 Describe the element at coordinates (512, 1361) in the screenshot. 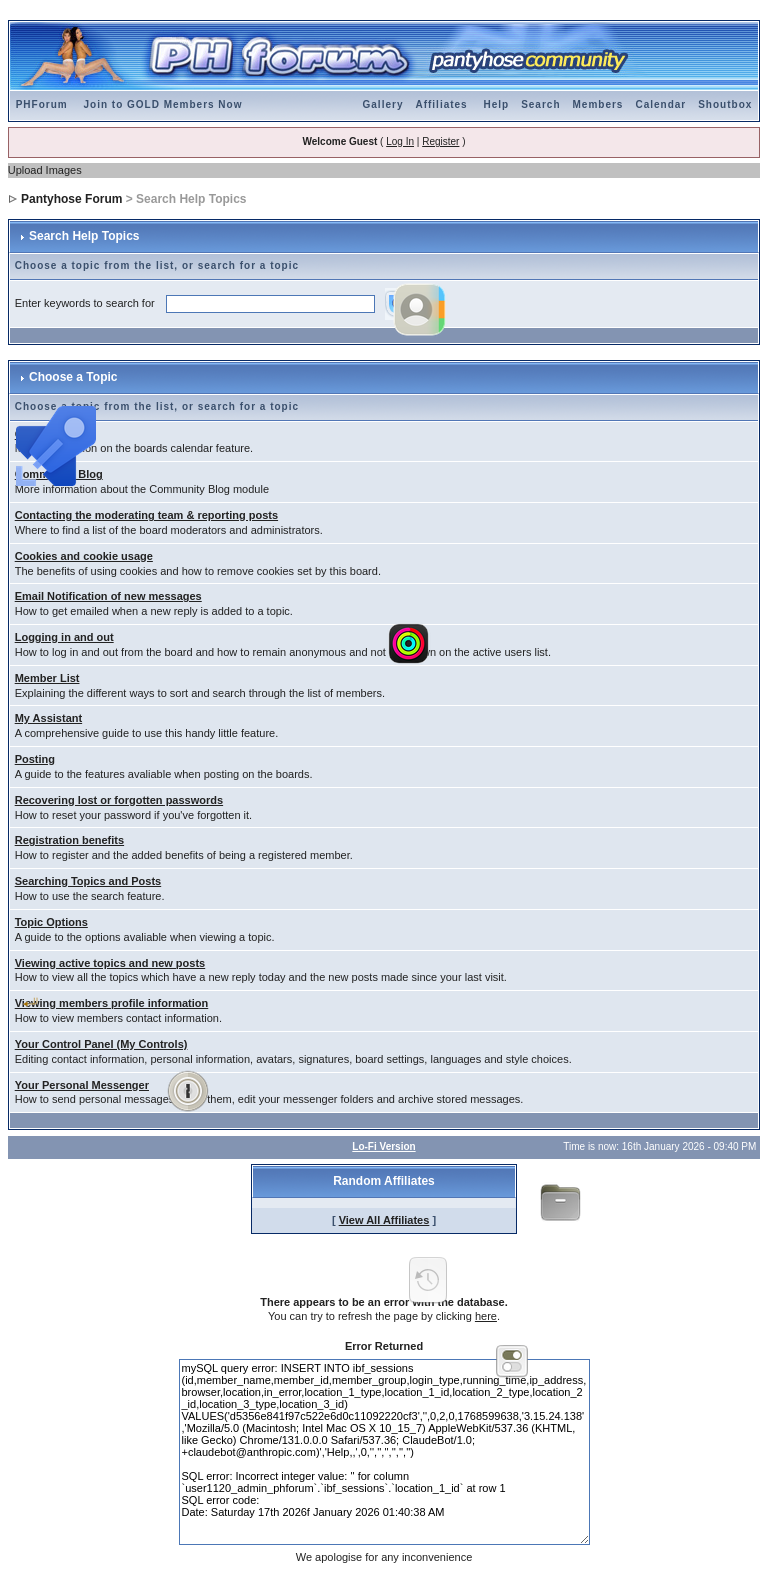

I see `open system tweaks or settings customization` at that location.